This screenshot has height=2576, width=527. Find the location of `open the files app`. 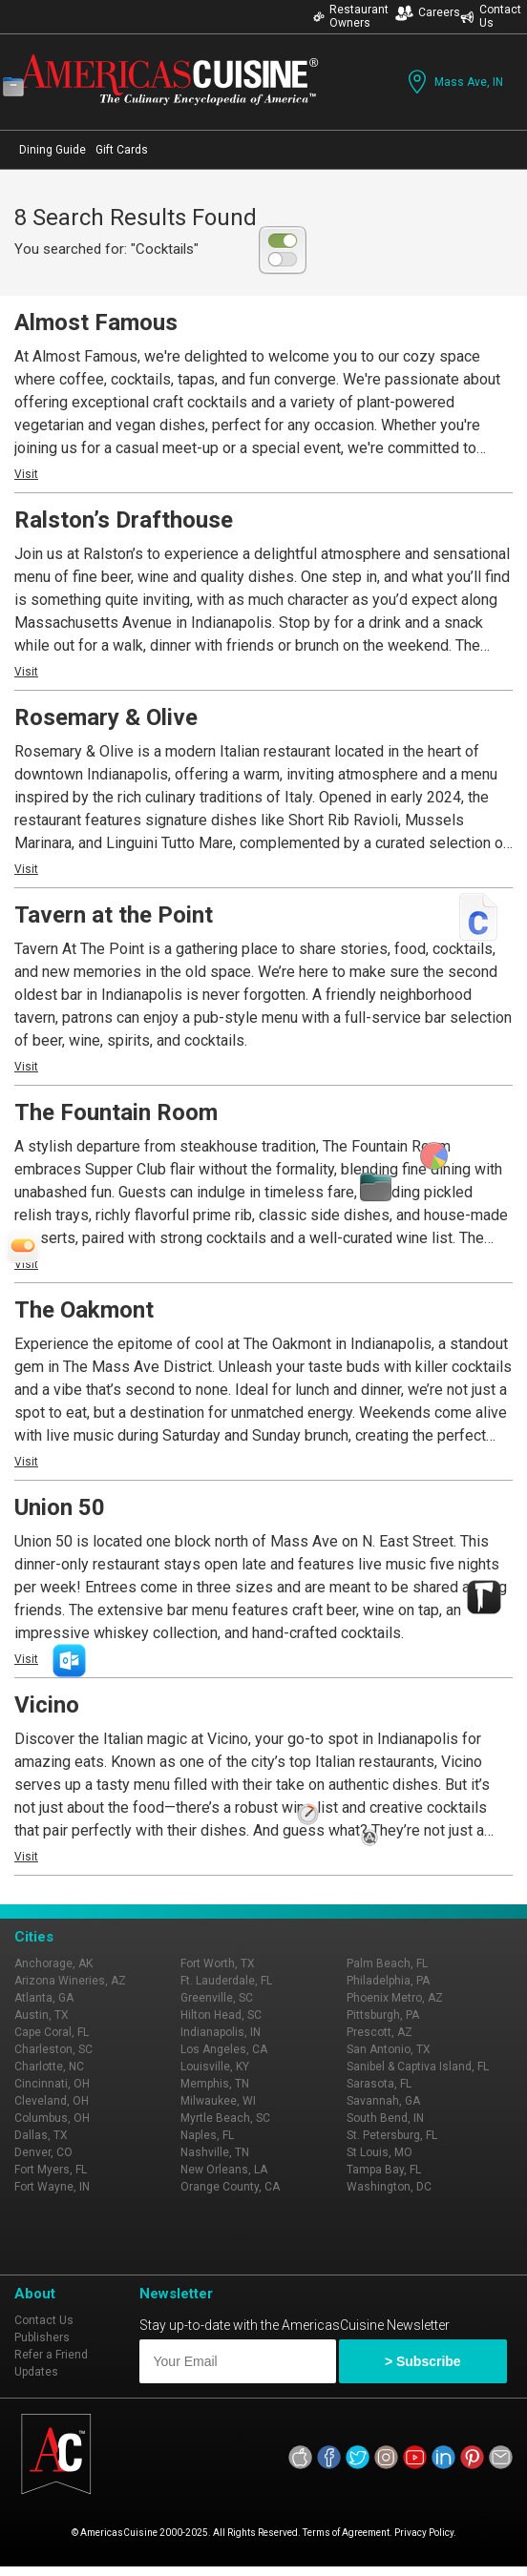

open the files app is located at coordinates (13, 87).